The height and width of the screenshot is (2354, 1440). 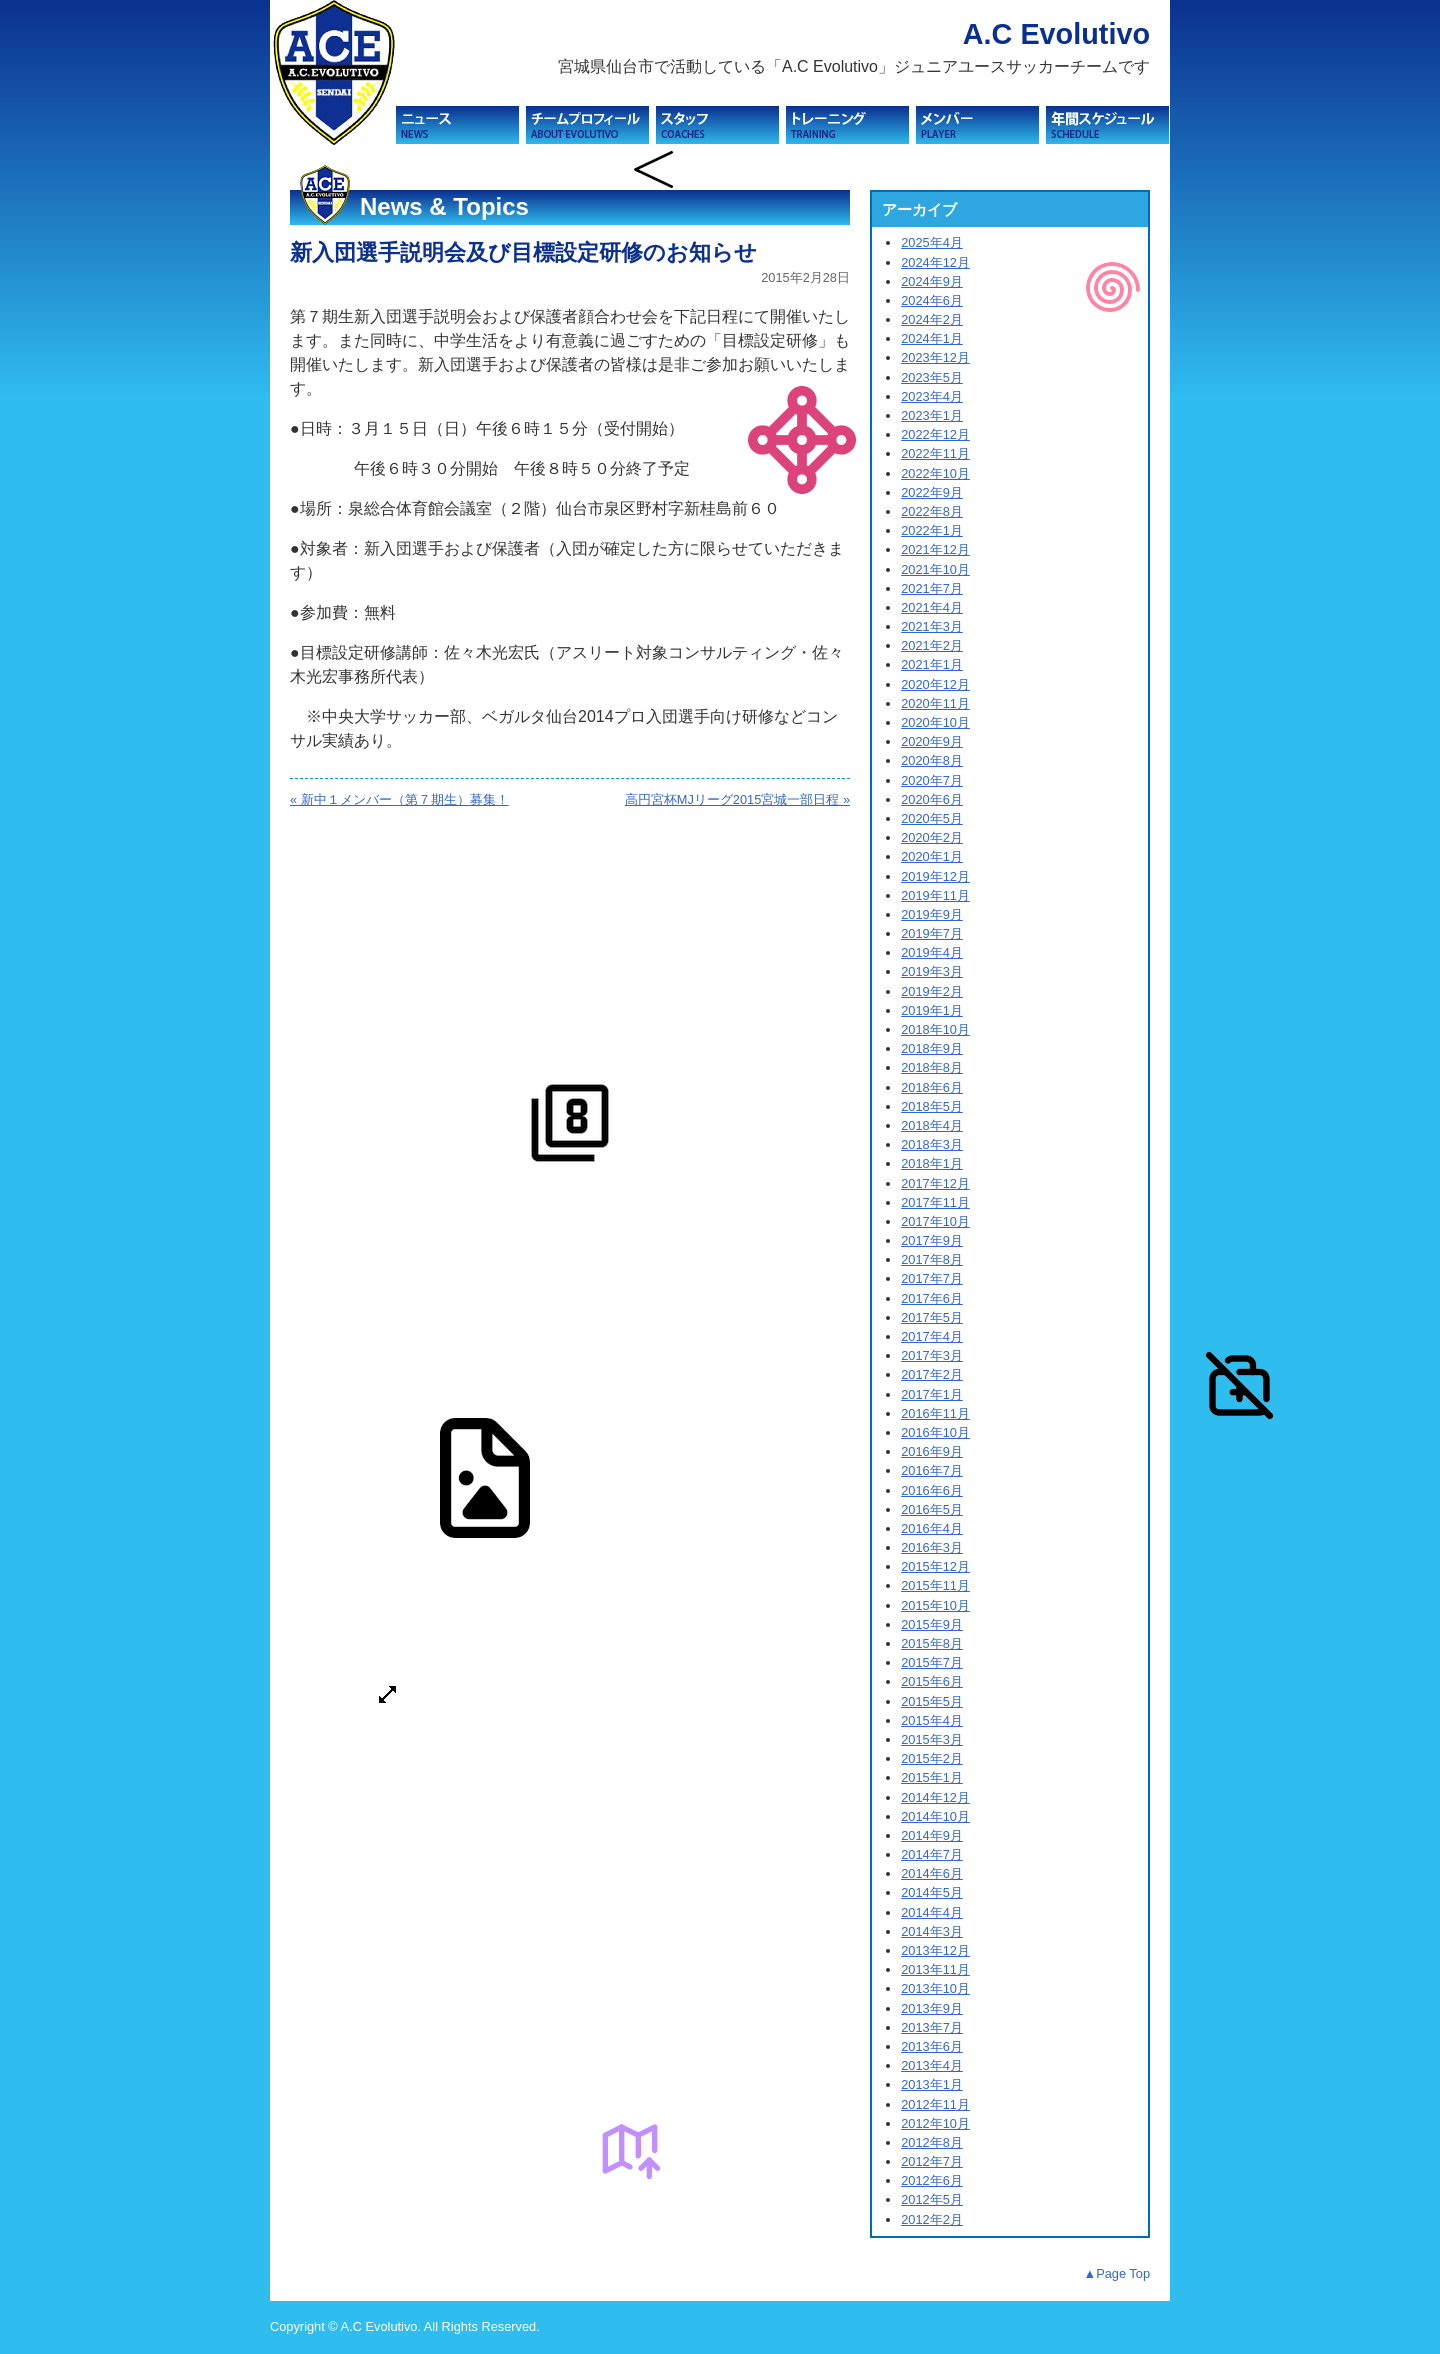 I want to click on first aid or medical services unavailable, so click(x=1239, y=1385).